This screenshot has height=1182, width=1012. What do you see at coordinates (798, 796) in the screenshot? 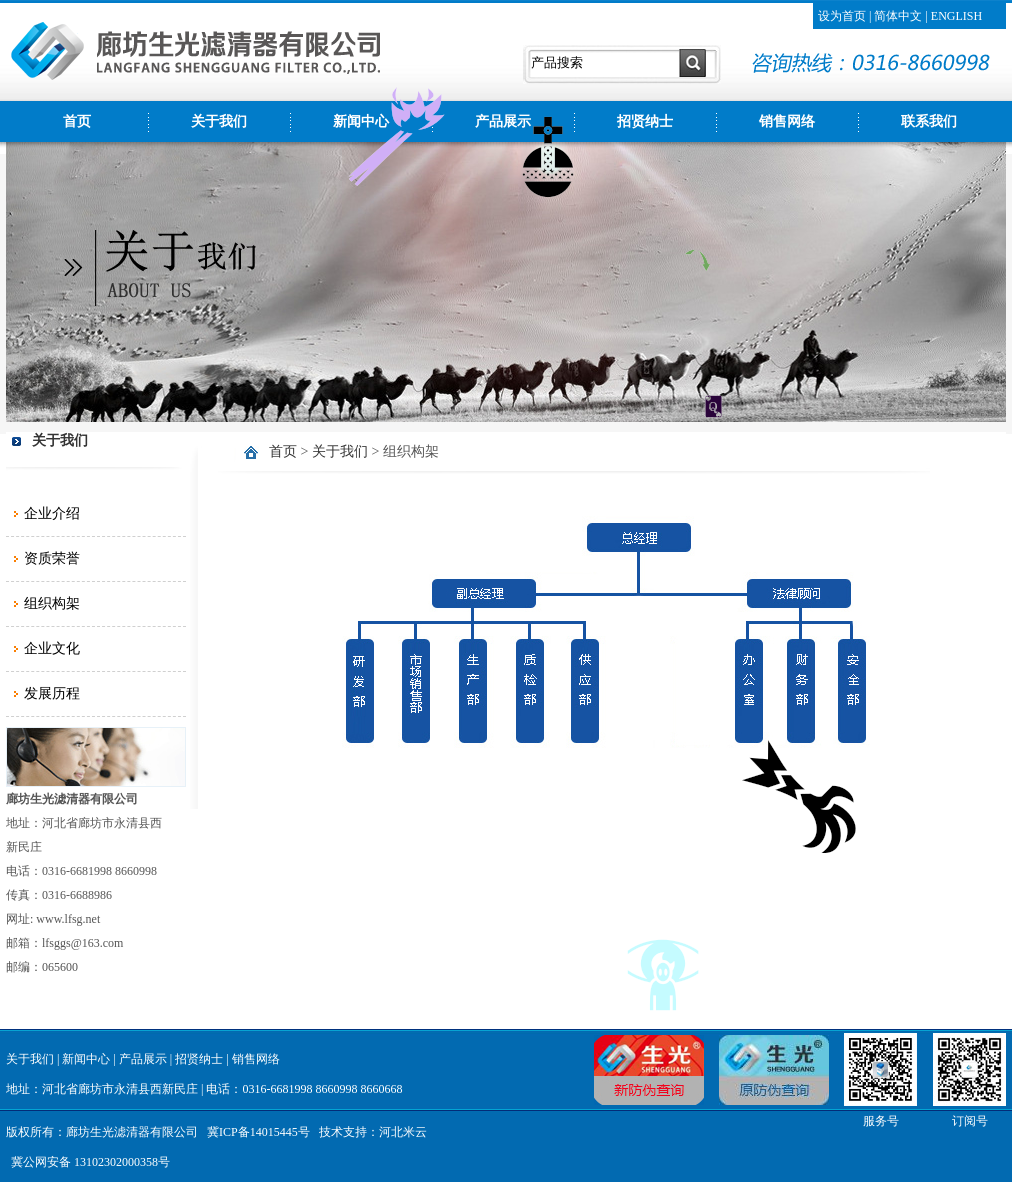
I see `bird foot or talon game element` at bounding box center [798, 796].